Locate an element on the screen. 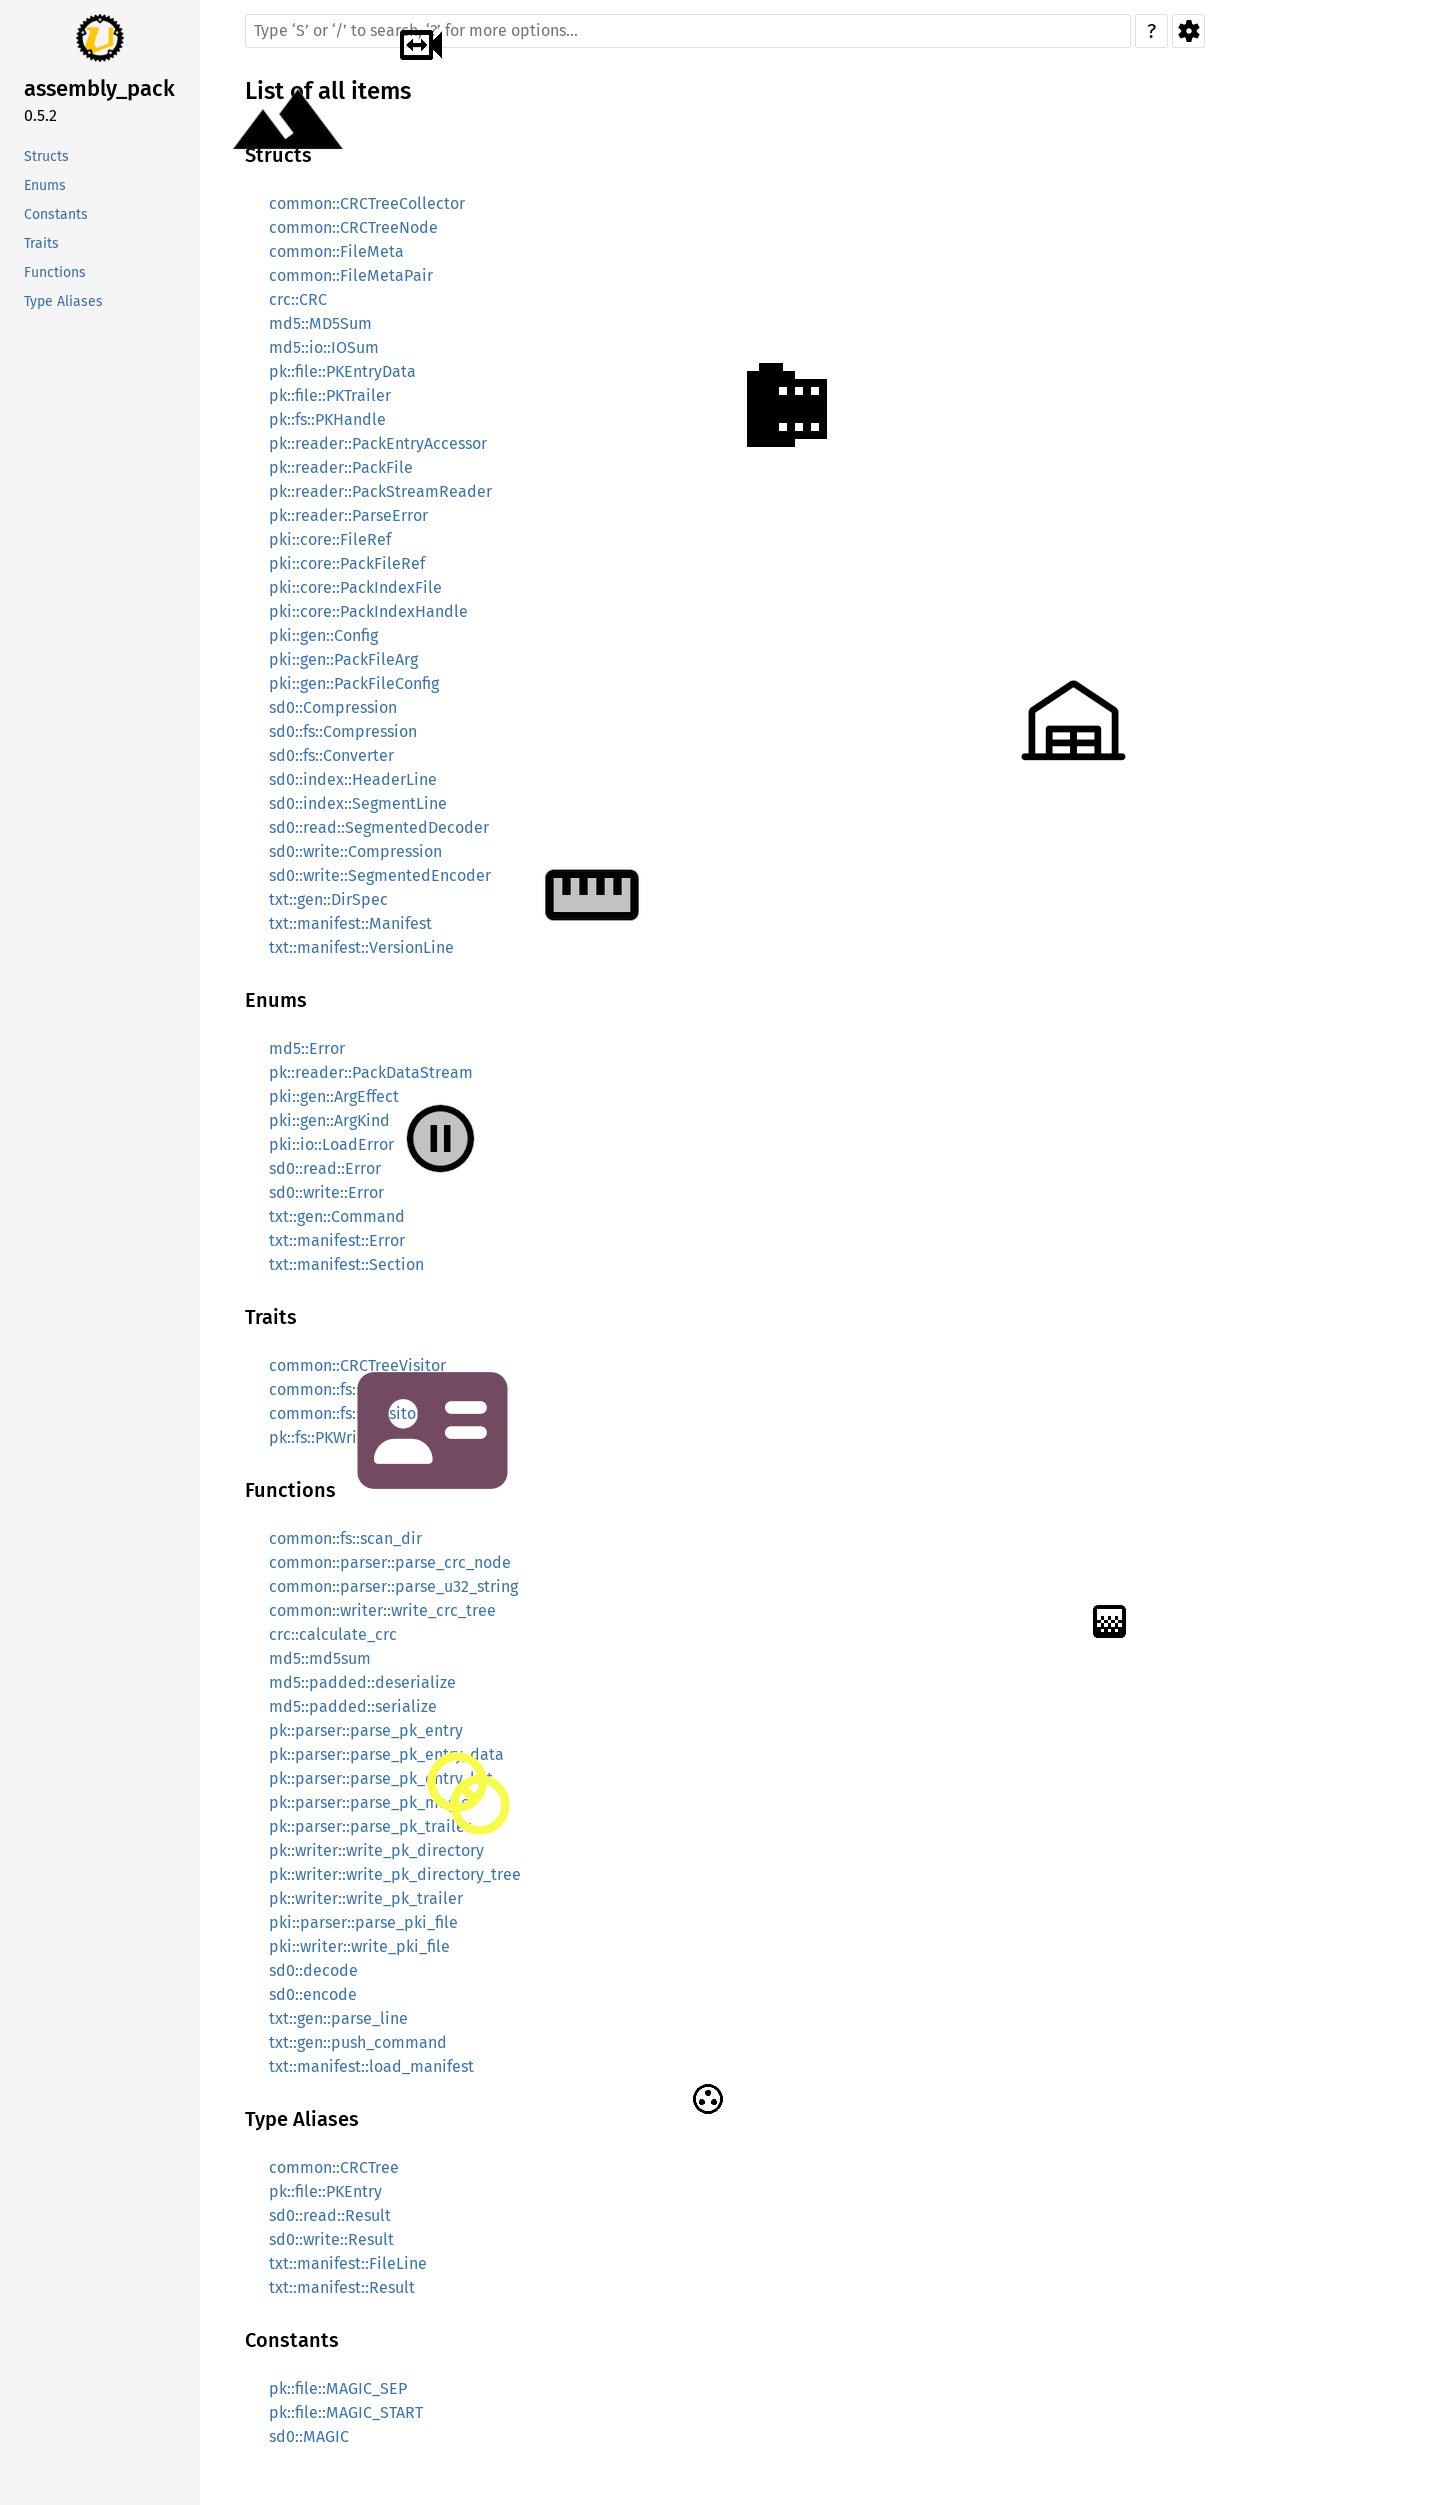  access camera roll or photo gallery is located at coordinates (787, 407).